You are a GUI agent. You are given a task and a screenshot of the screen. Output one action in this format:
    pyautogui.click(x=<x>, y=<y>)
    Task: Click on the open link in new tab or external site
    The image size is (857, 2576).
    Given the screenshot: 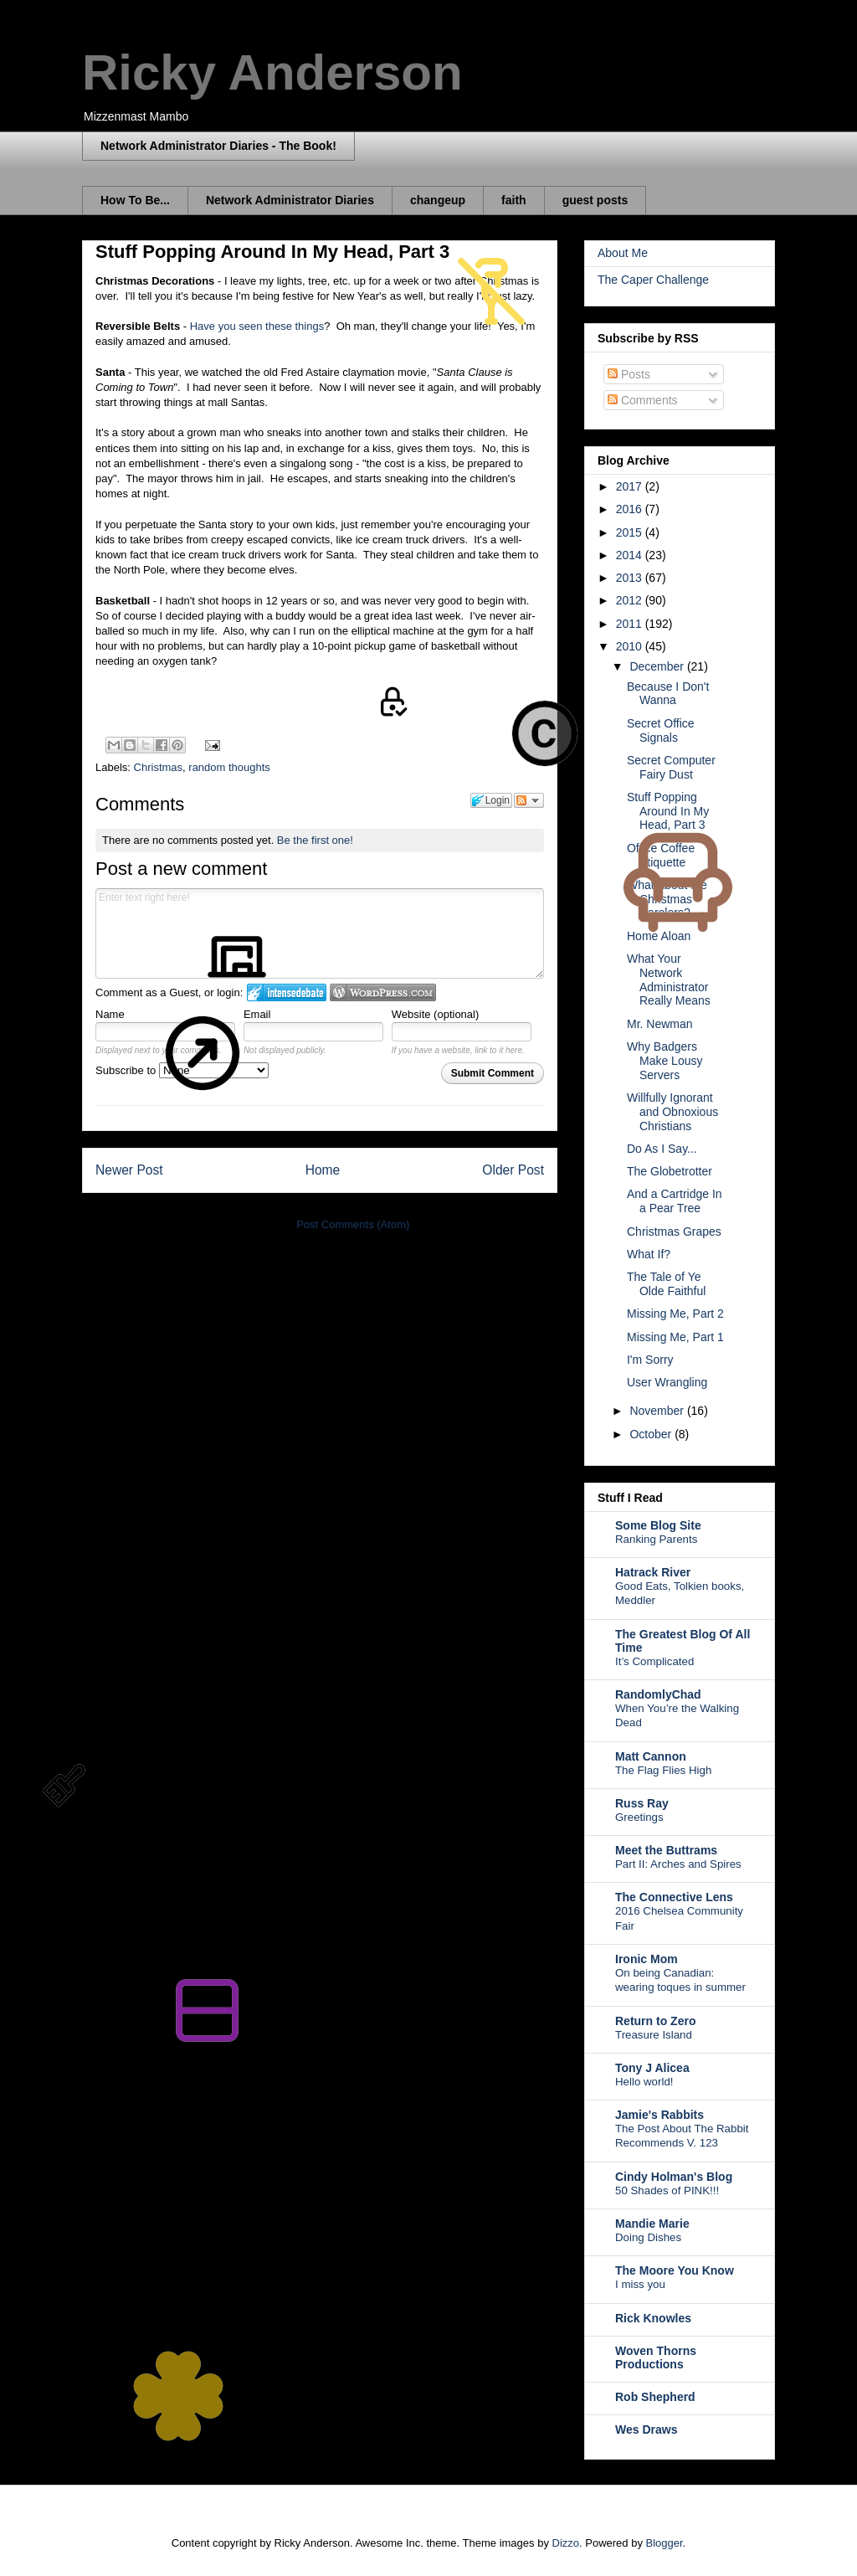 What is the action you would take?
    pyautogui.click(x=203, y=1053)
    